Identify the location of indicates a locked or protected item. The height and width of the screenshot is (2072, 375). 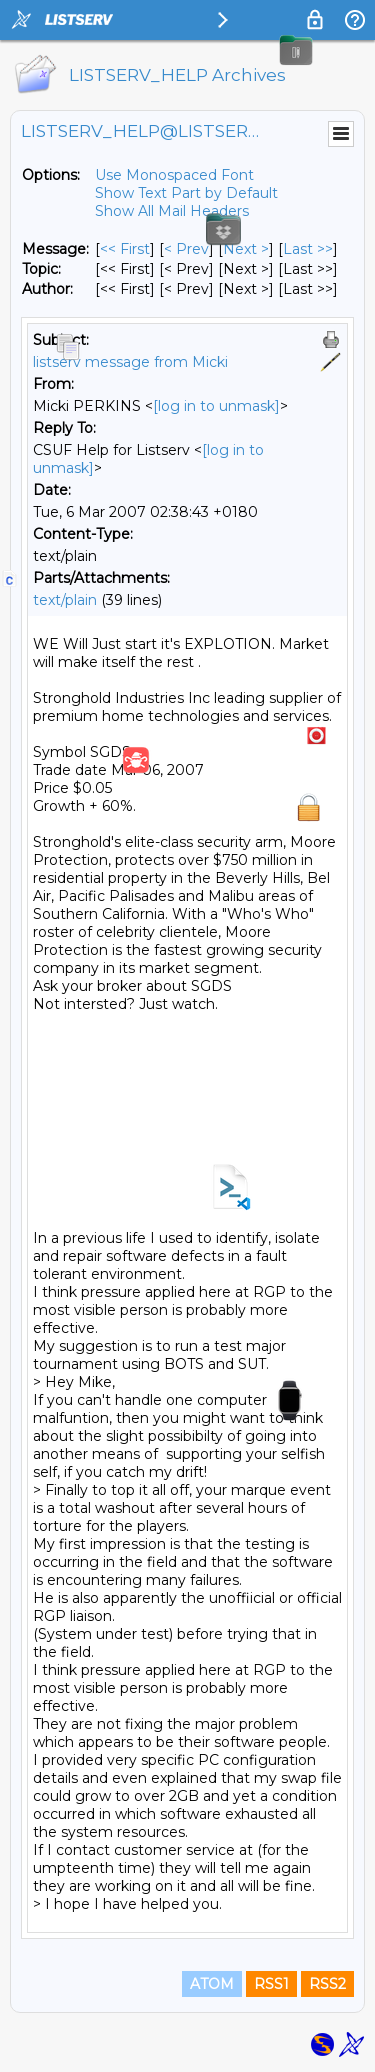
(309, 807).